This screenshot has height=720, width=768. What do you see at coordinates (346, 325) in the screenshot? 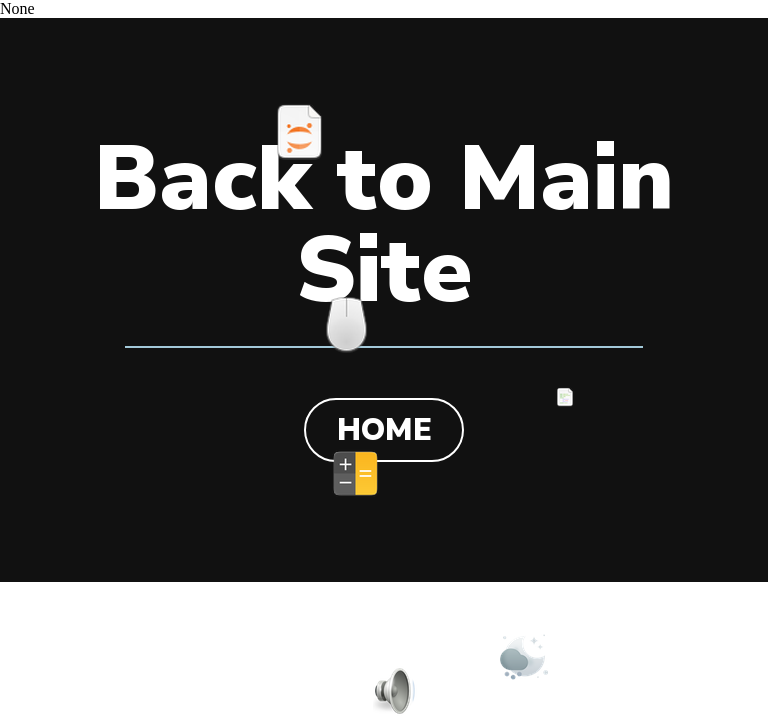
I see `mouse input device settings` at bounding box center [346, 325].